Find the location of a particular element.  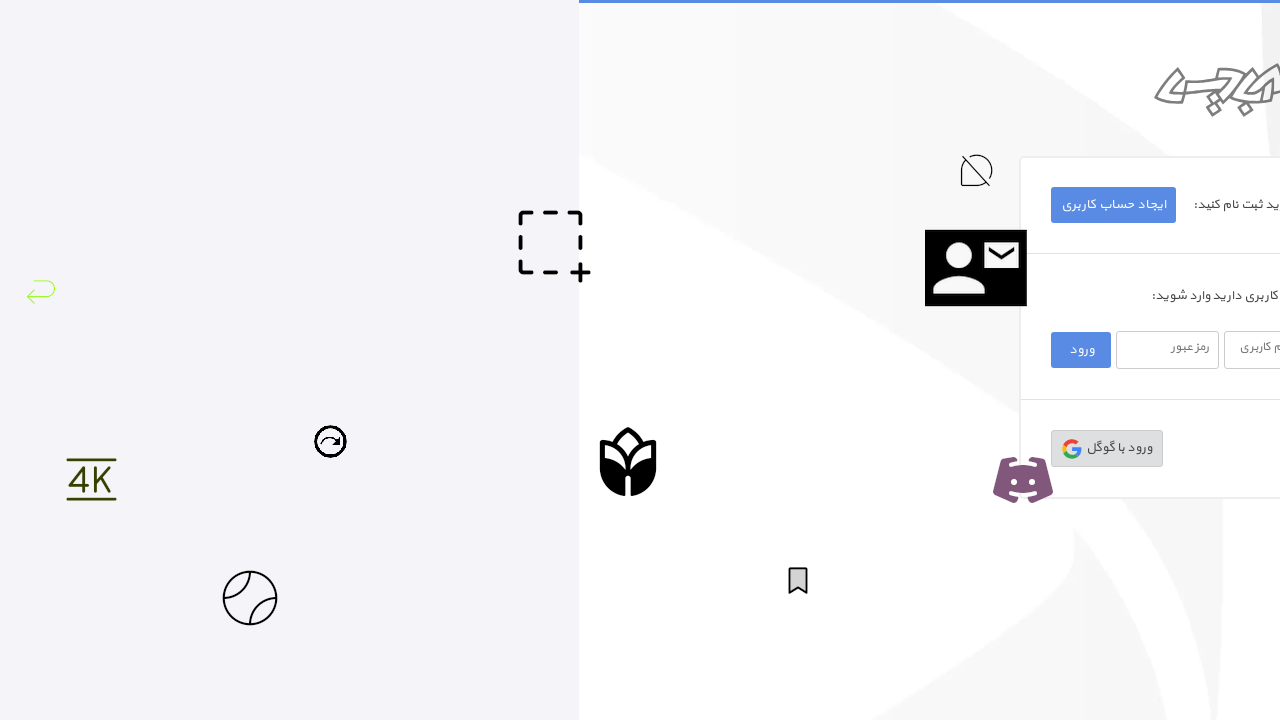

mute or disable chat notifications is located at coordinates (976, 171).